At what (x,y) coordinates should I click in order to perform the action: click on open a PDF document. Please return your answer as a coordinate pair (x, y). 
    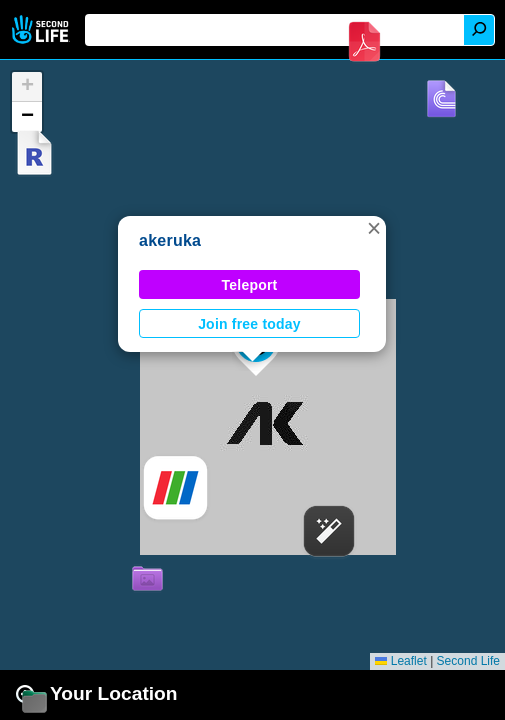
    Looking at the image, I should click on (364, 41).